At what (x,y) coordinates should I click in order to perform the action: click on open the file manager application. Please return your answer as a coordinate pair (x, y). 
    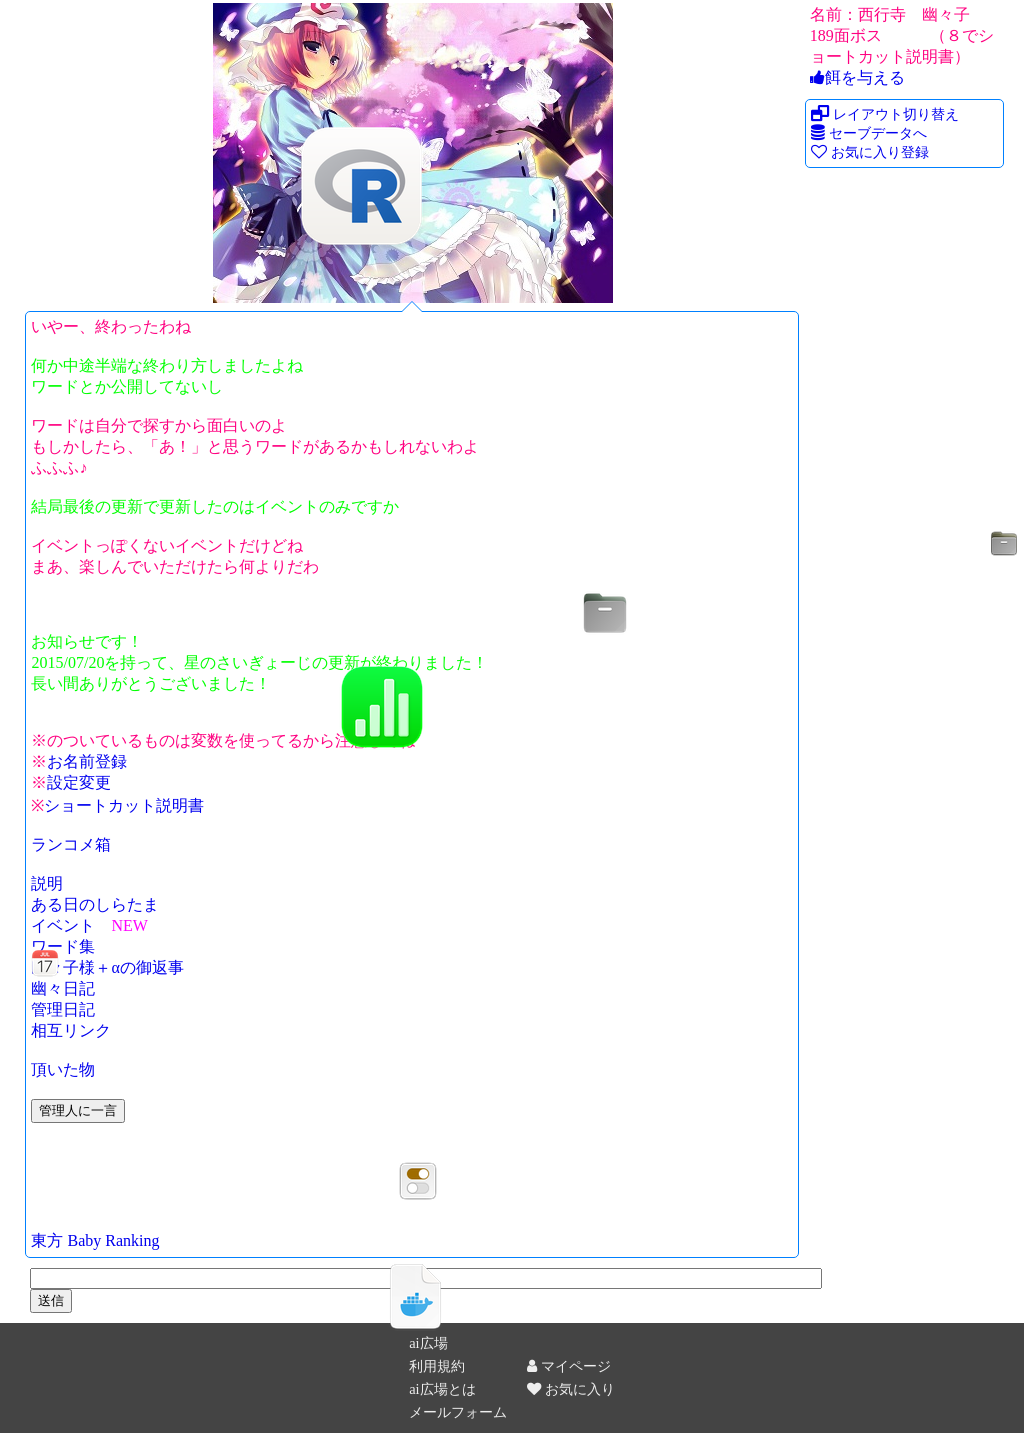
    Looking at the image, I should click on (605, 613).